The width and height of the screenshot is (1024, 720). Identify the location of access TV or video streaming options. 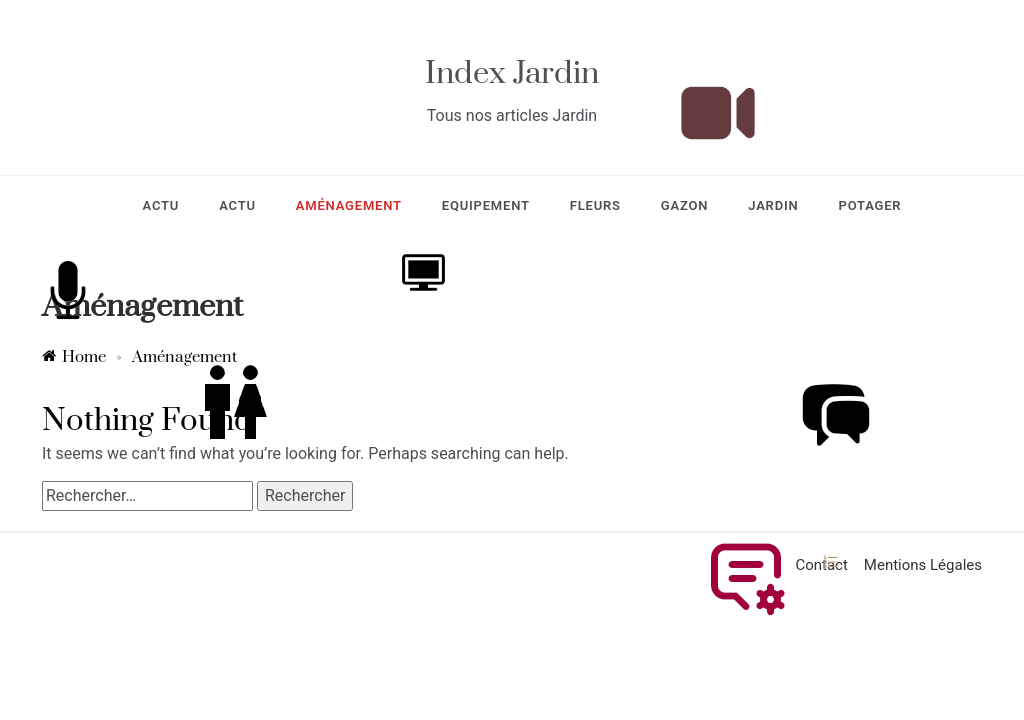
(423, 272).